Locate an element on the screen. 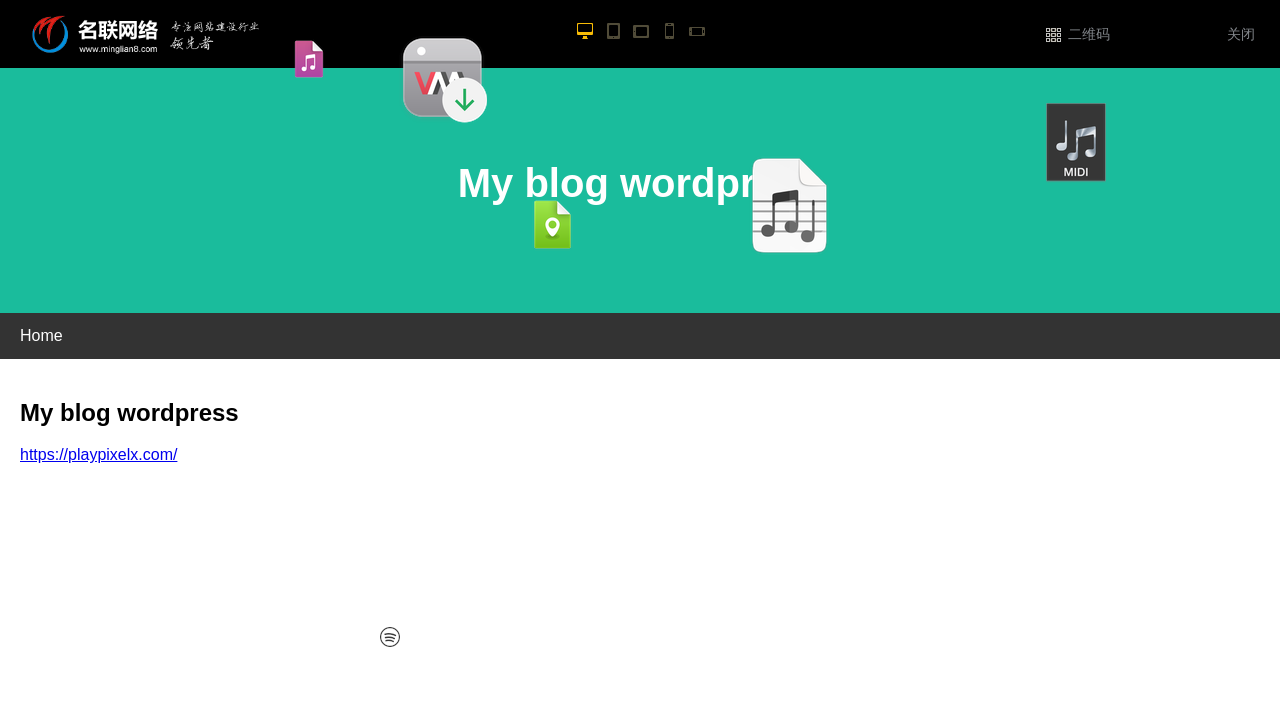 This screenshot has height=723, width=1280. open spotify is located at coordinates (390, 637).